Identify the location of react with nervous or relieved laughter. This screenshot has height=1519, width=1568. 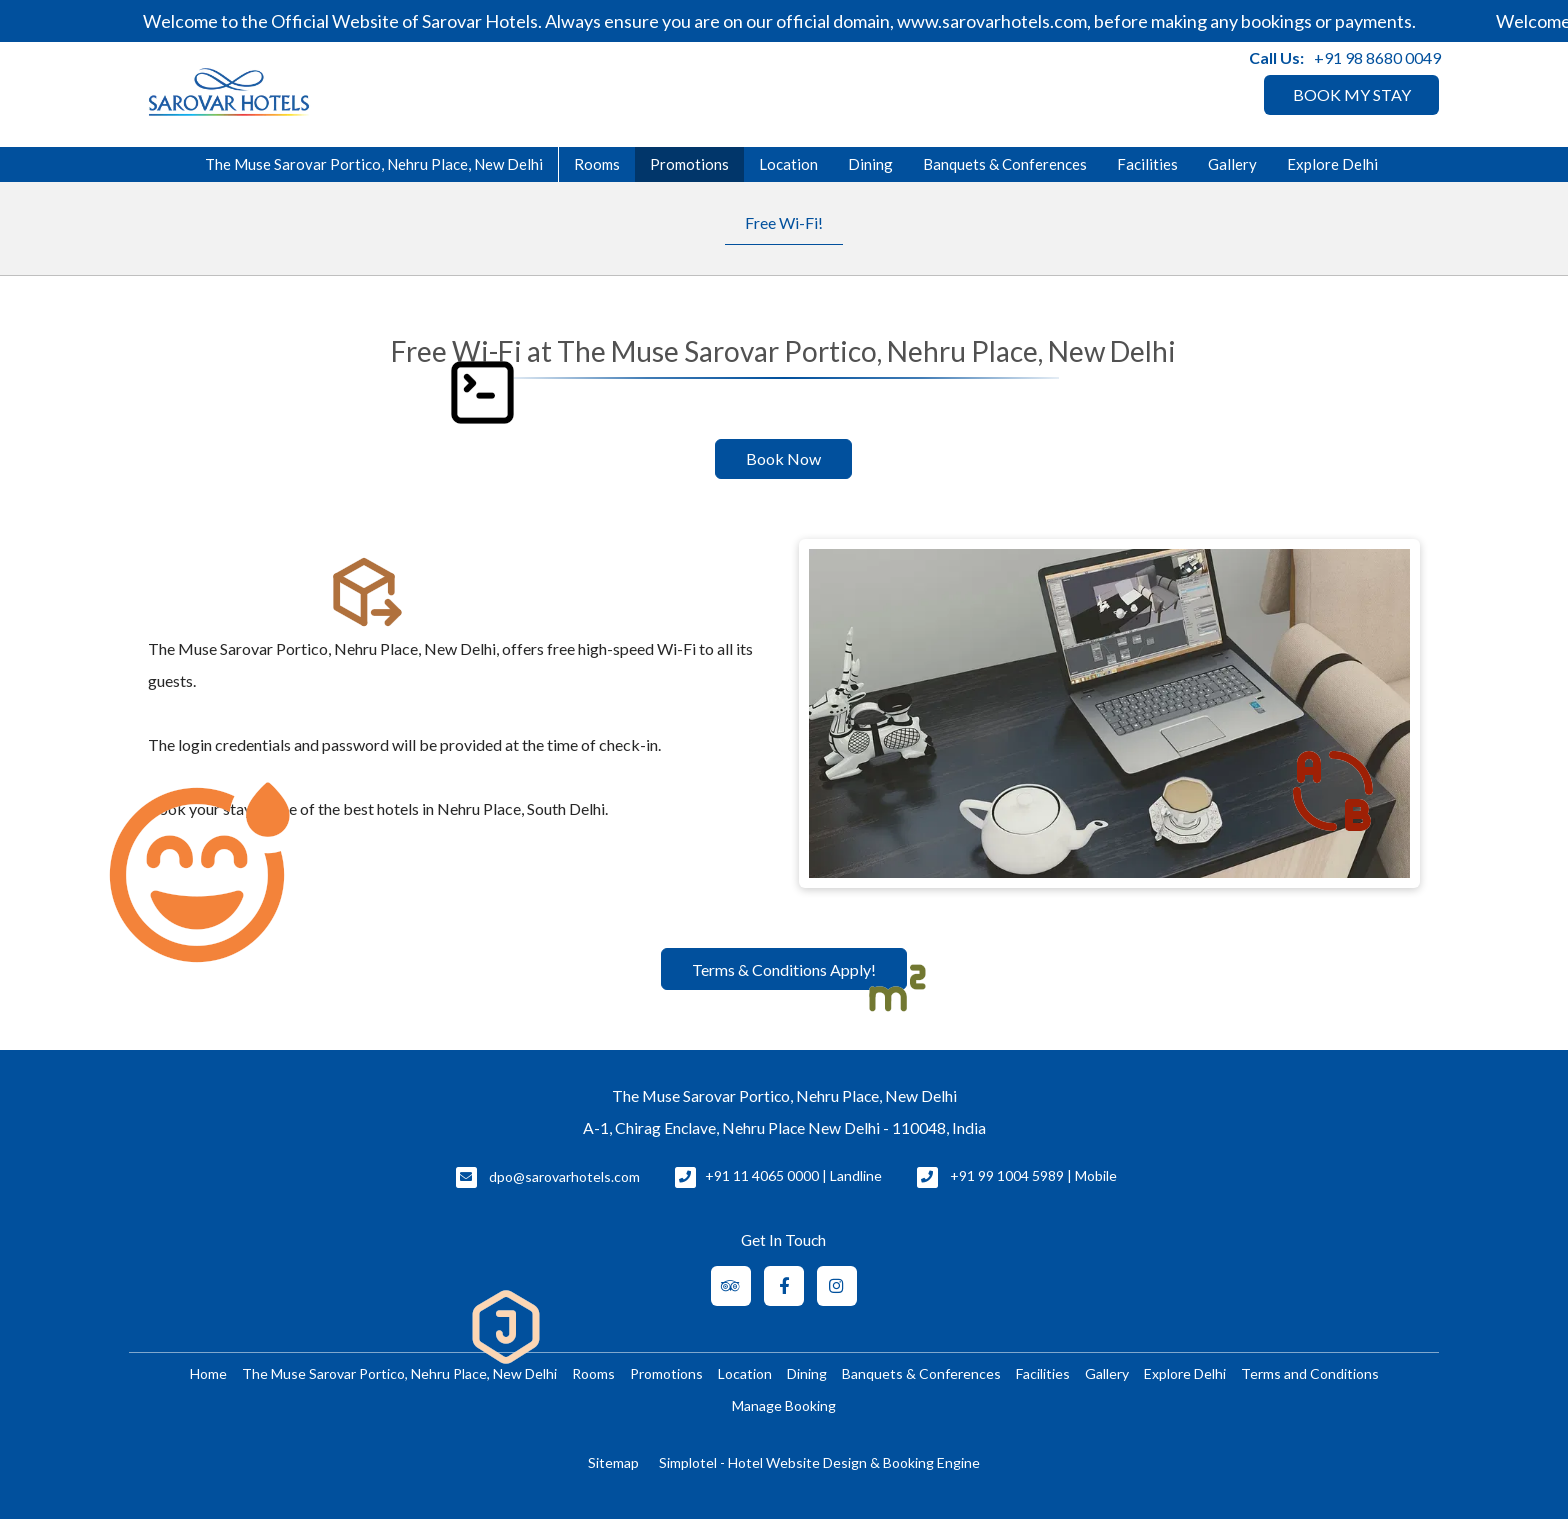
(197, 875).